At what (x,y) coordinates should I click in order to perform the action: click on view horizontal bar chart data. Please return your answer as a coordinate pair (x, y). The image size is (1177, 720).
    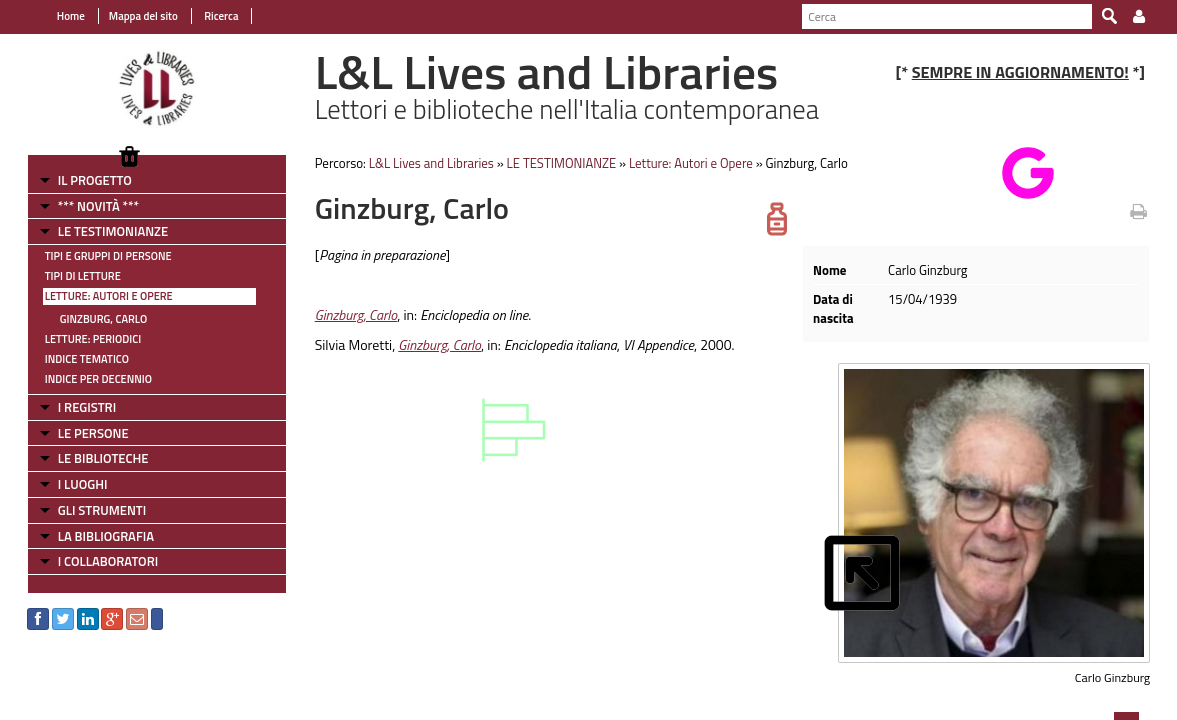
    Looking at the image, I should click on (511, 430).